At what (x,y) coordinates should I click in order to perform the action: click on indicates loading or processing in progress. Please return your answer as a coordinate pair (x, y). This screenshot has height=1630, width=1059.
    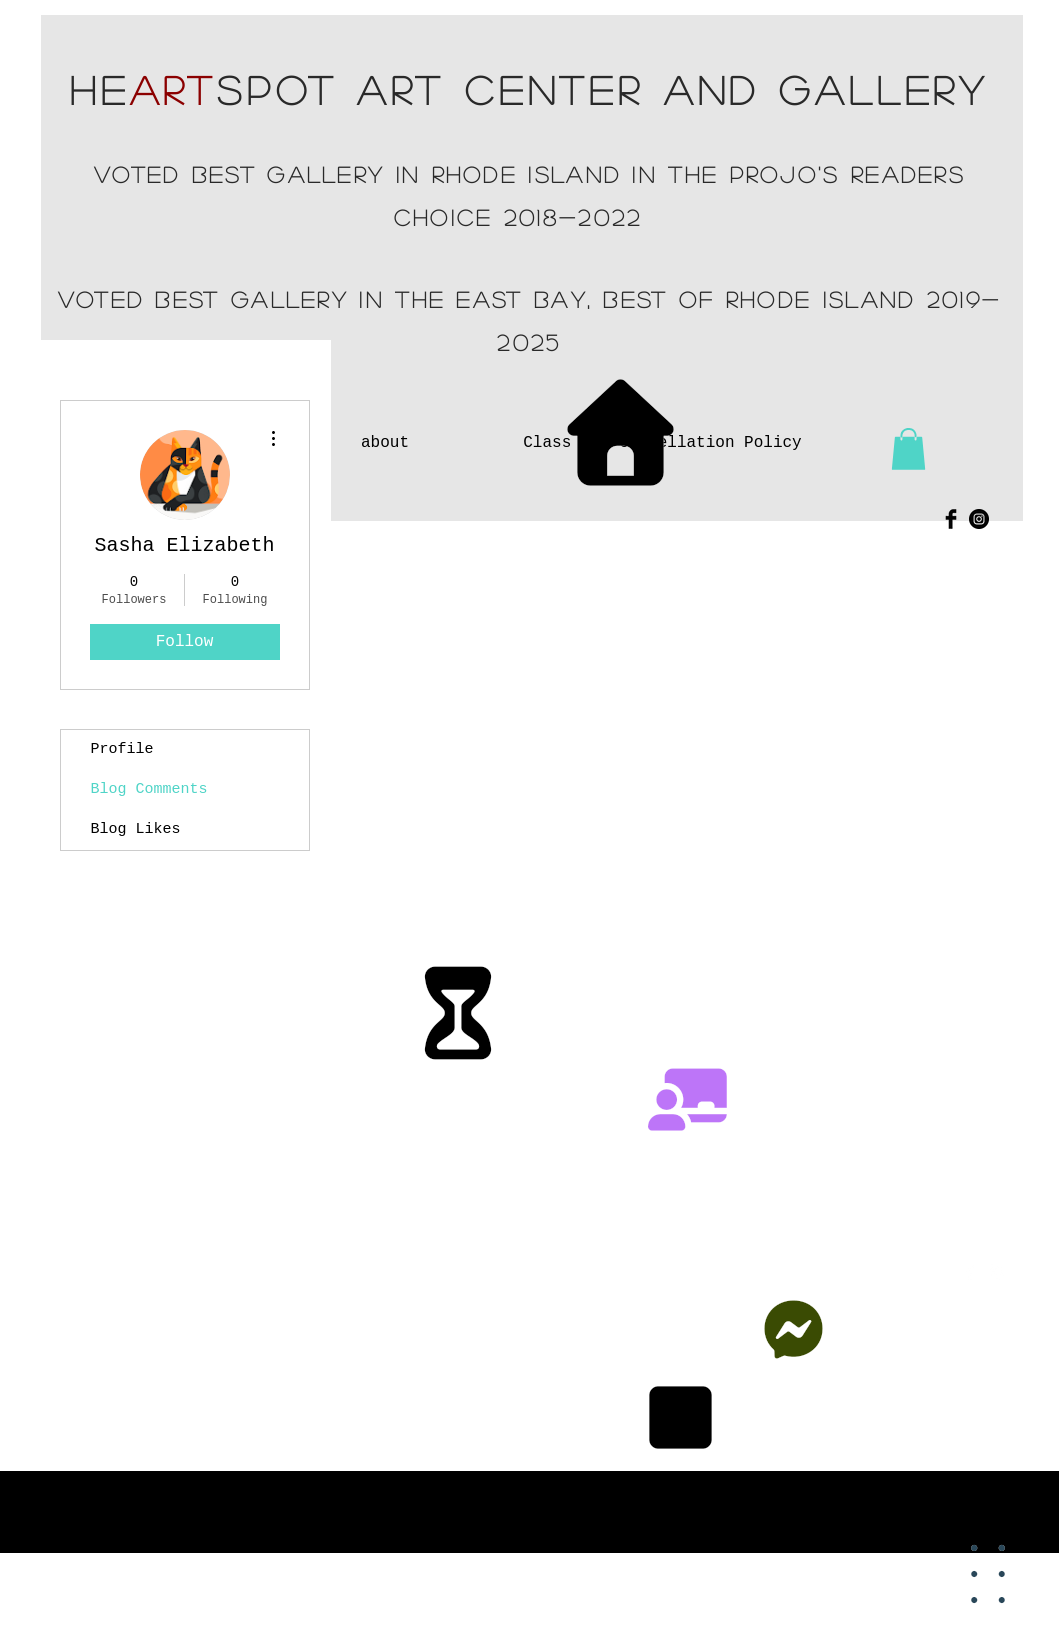
    Looking at the image, I should click on (458, 1013).